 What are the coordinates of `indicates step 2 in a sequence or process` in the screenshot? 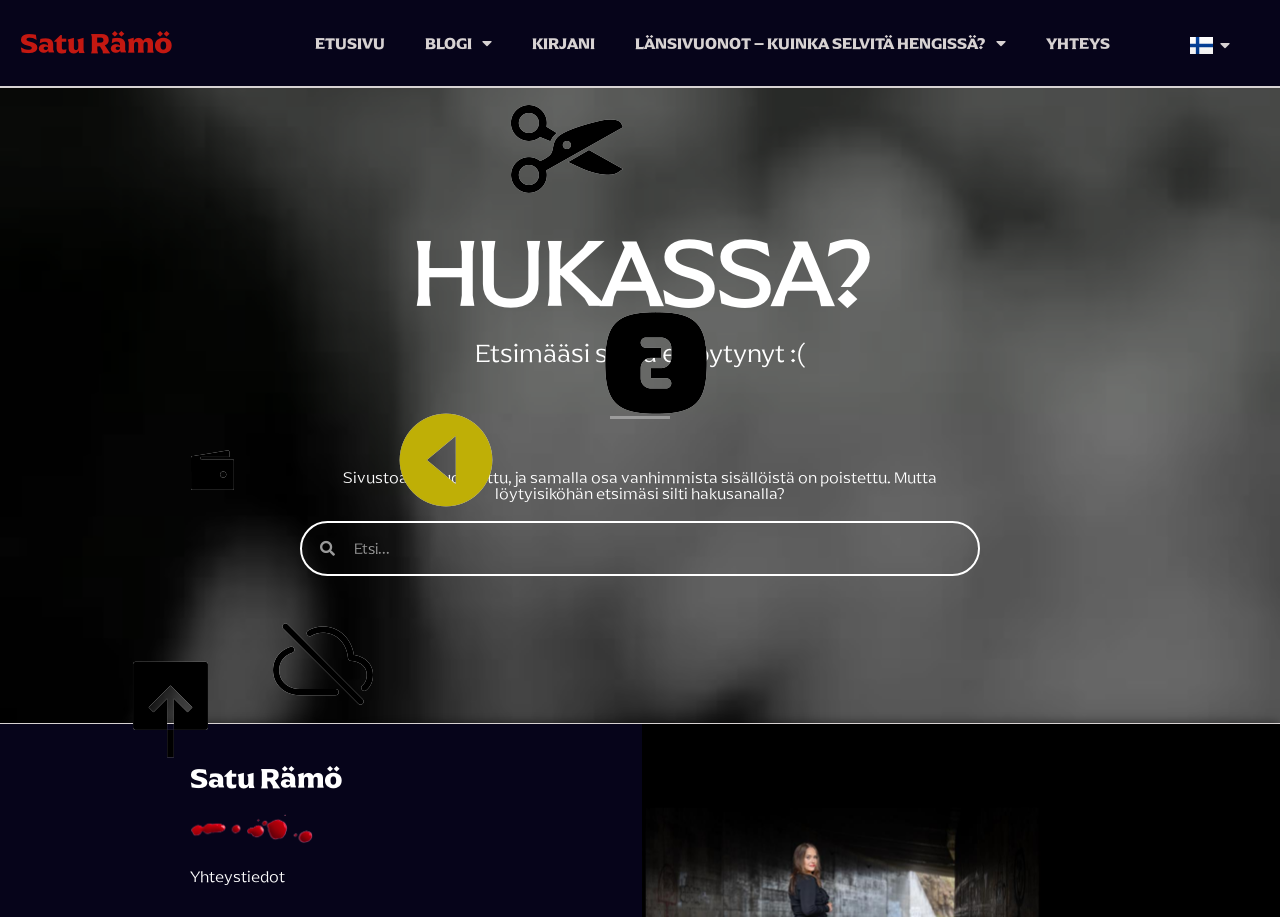 It's located at (656, 363).